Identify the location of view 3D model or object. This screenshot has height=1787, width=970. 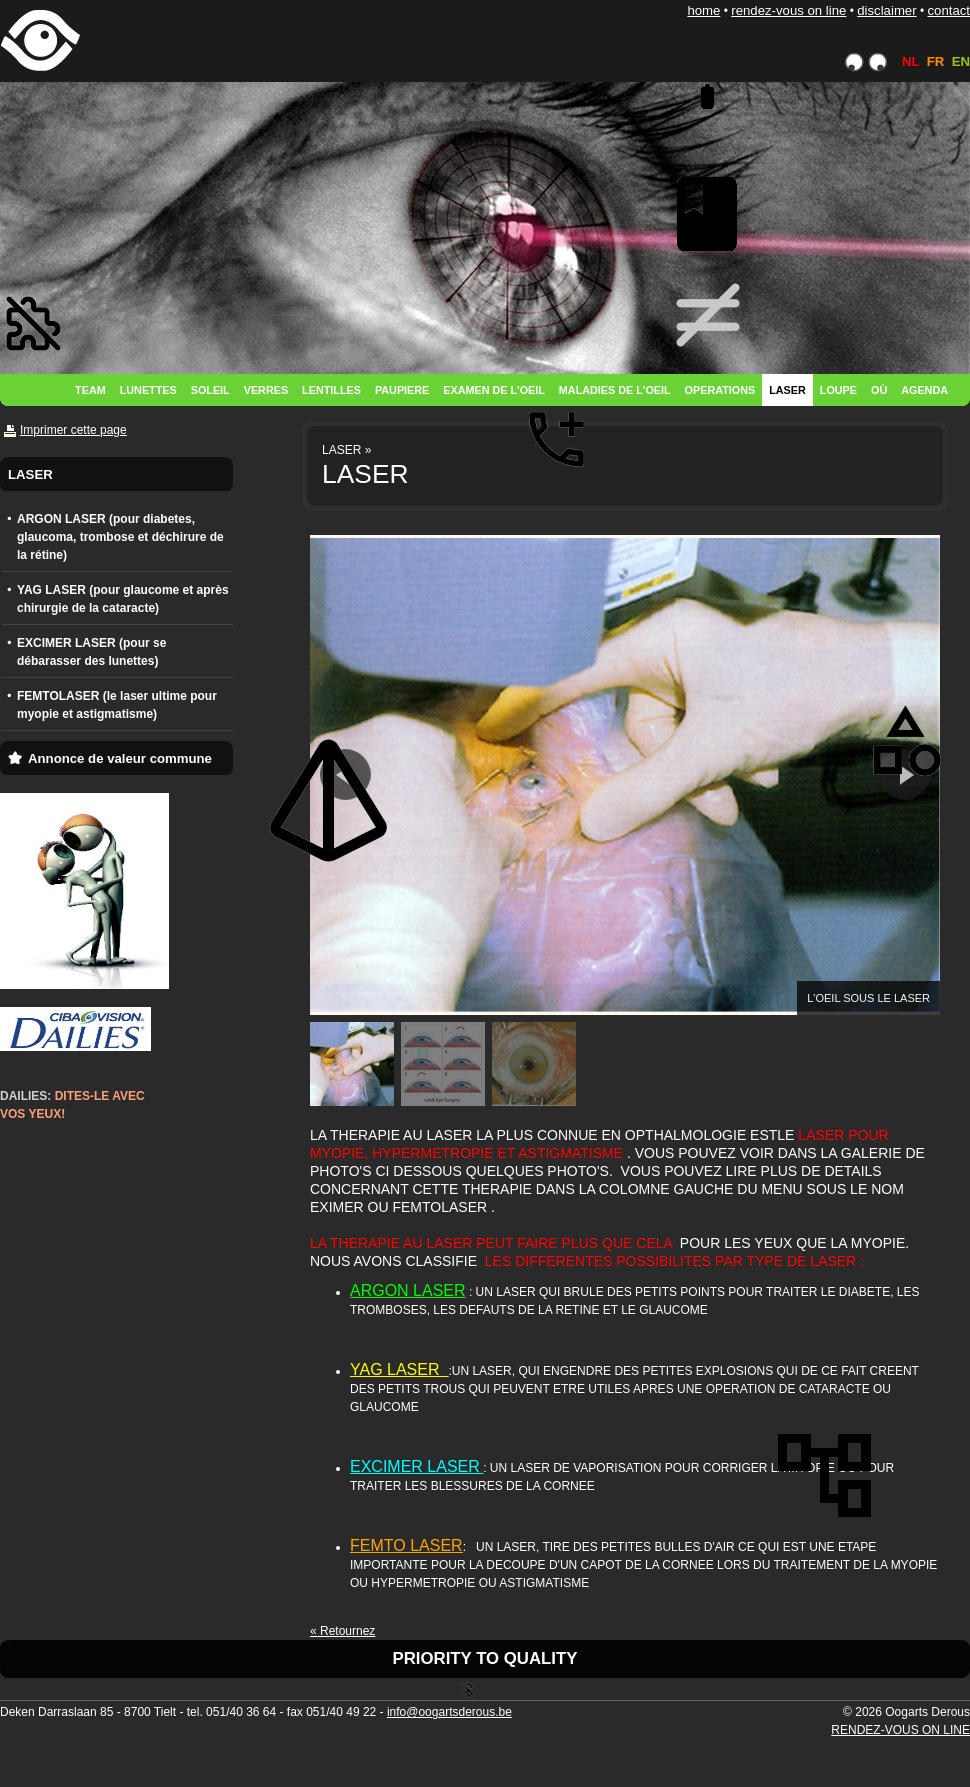
(328, 800).